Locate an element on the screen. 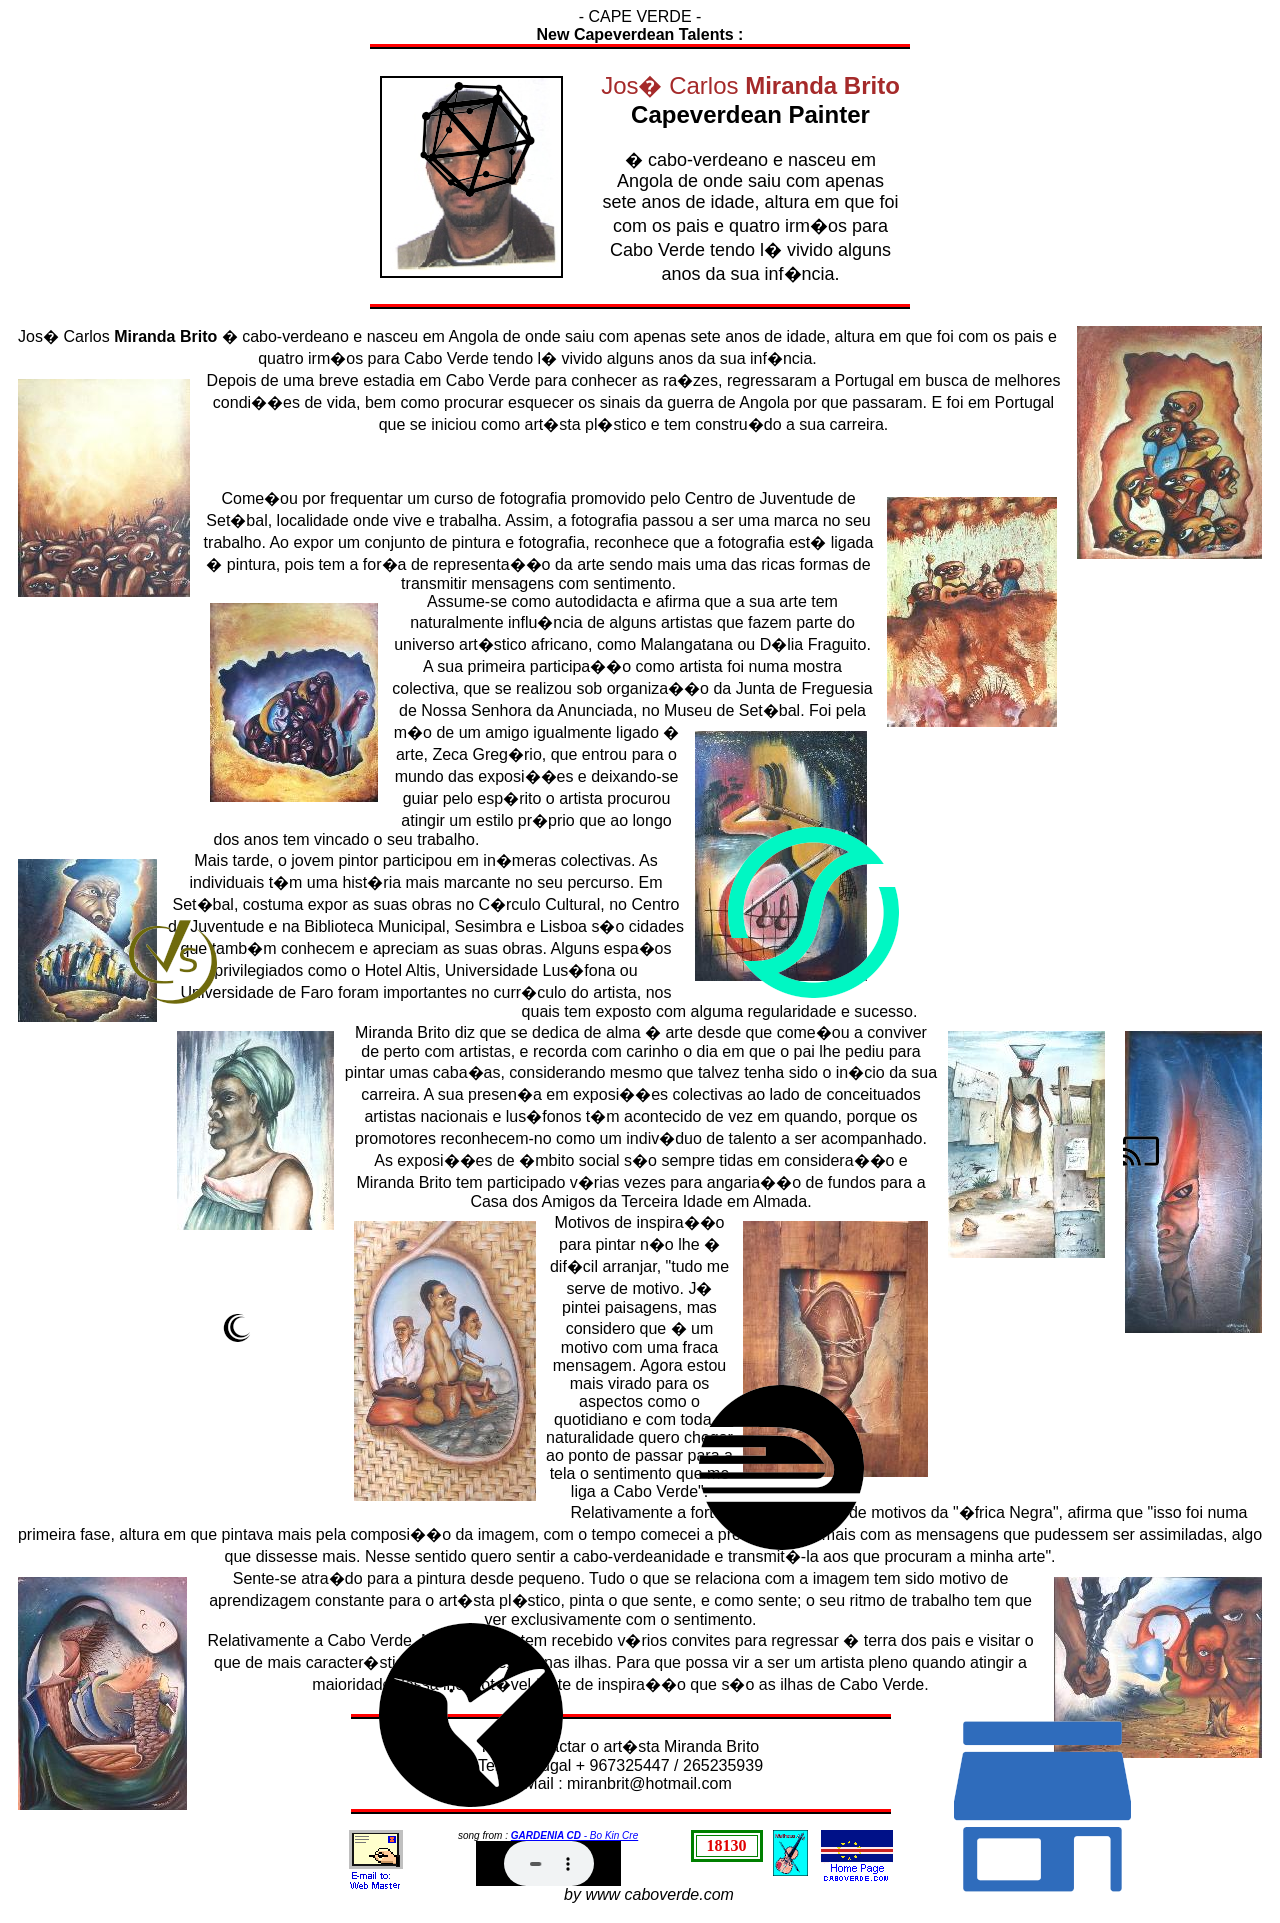 This screenshot has width=1280, height=1923. cast media to a nearby device is located at coordinates (1141, 1151).